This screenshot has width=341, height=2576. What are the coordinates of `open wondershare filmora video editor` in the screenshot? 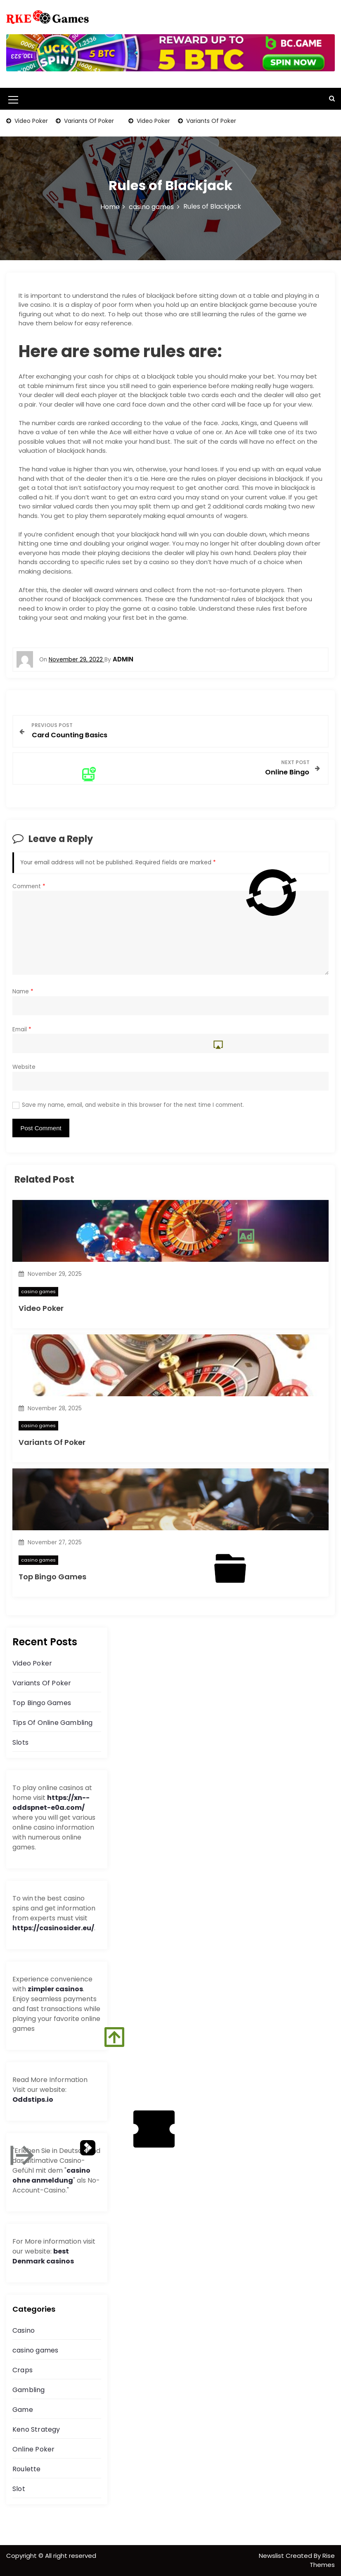 It's located at (88, 2148).